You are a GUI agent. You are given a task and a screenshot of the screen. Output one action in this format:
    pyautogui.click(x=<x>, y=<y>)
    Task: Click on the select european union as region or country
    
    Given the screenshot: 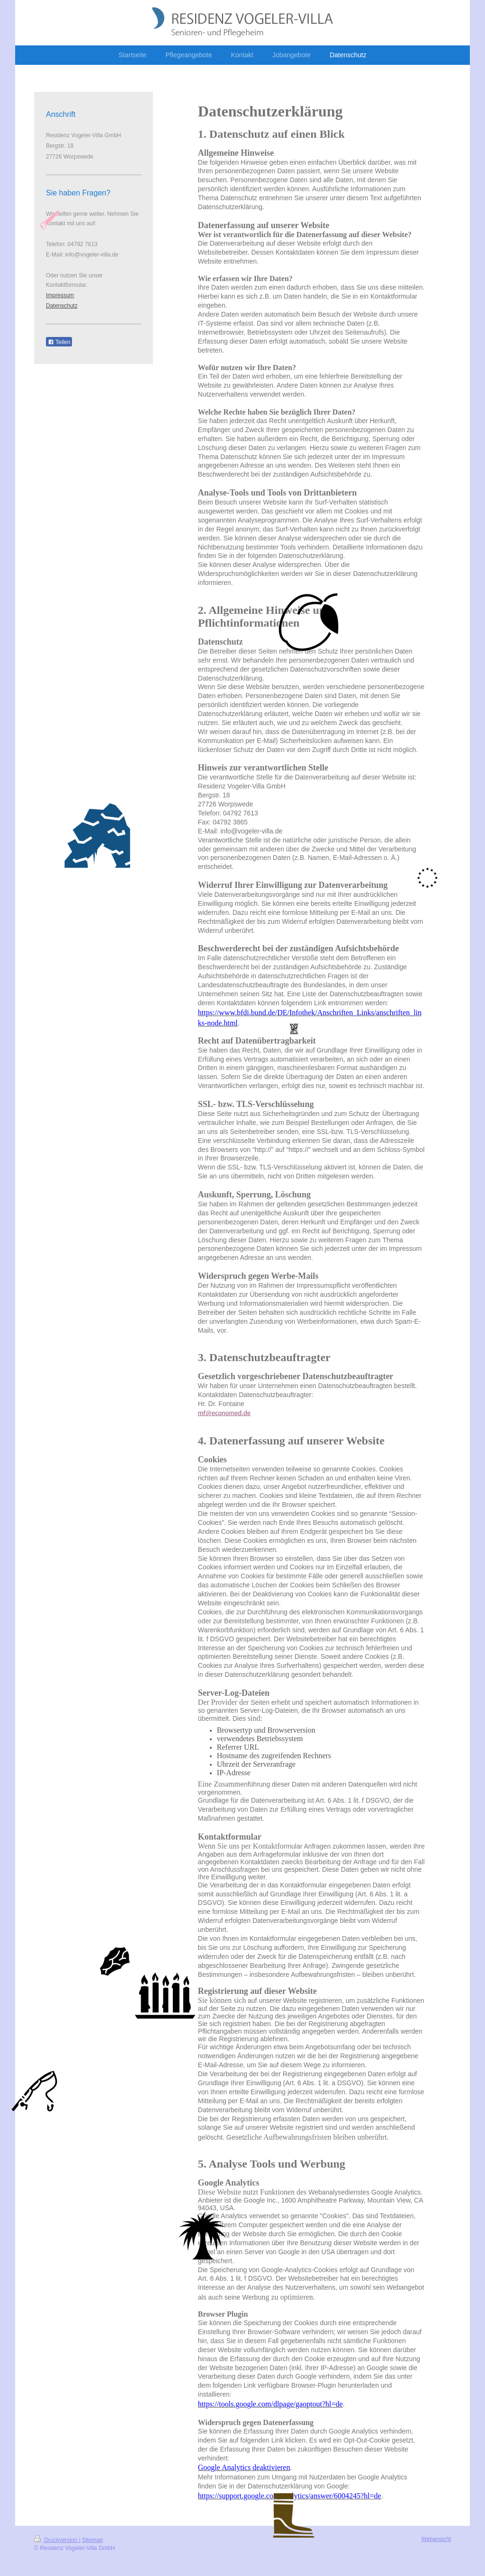 What is the action you would take?
    pyautogui.click(x=427, y=877)
    